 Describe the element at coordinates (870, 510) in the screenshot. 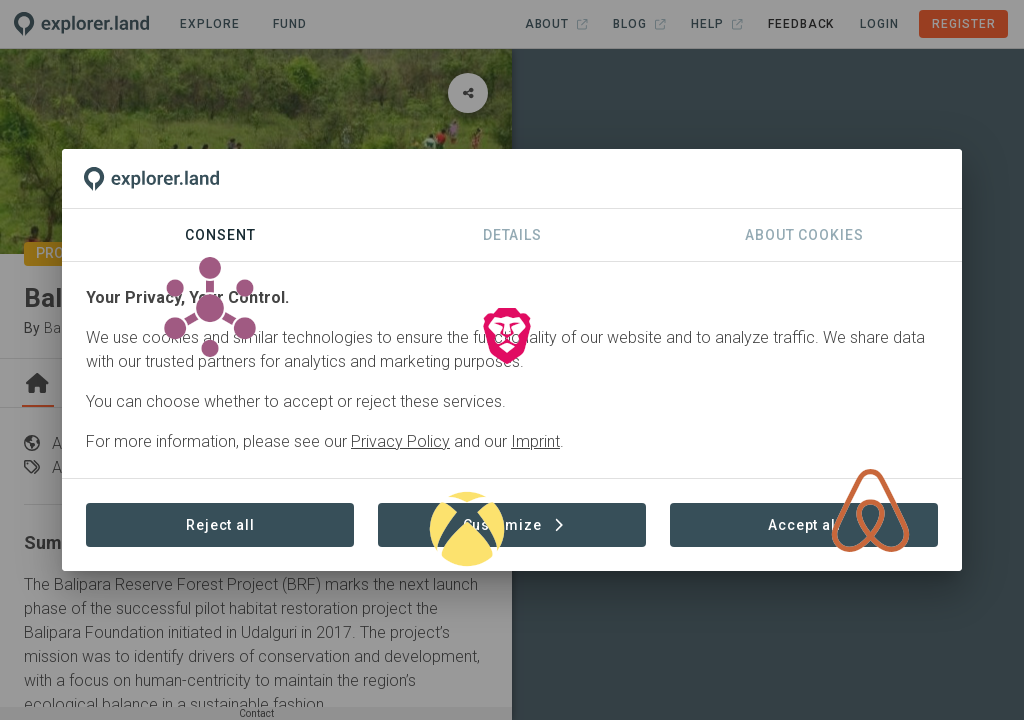

I see `open the Airbnb app` at that location.